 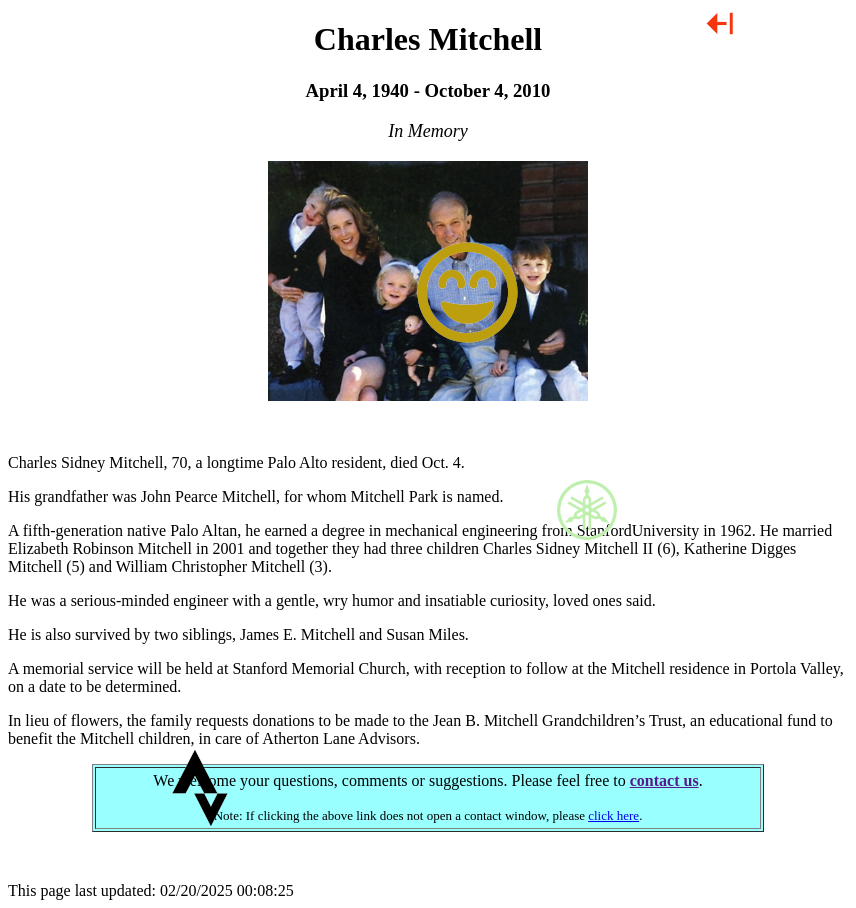 What do you see at coordinates (200, 788) in the screenshot?
I see `open the Strava app` at bounding box center [200, 788].